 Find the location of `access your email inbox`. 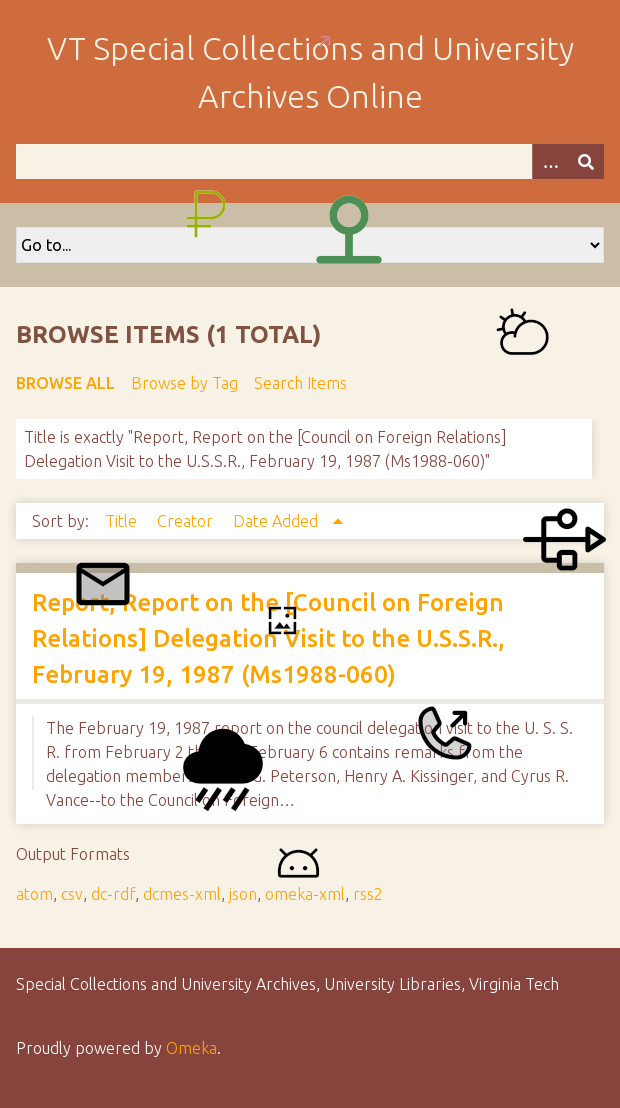

access your email inbox is located at coordinates (103, 584).